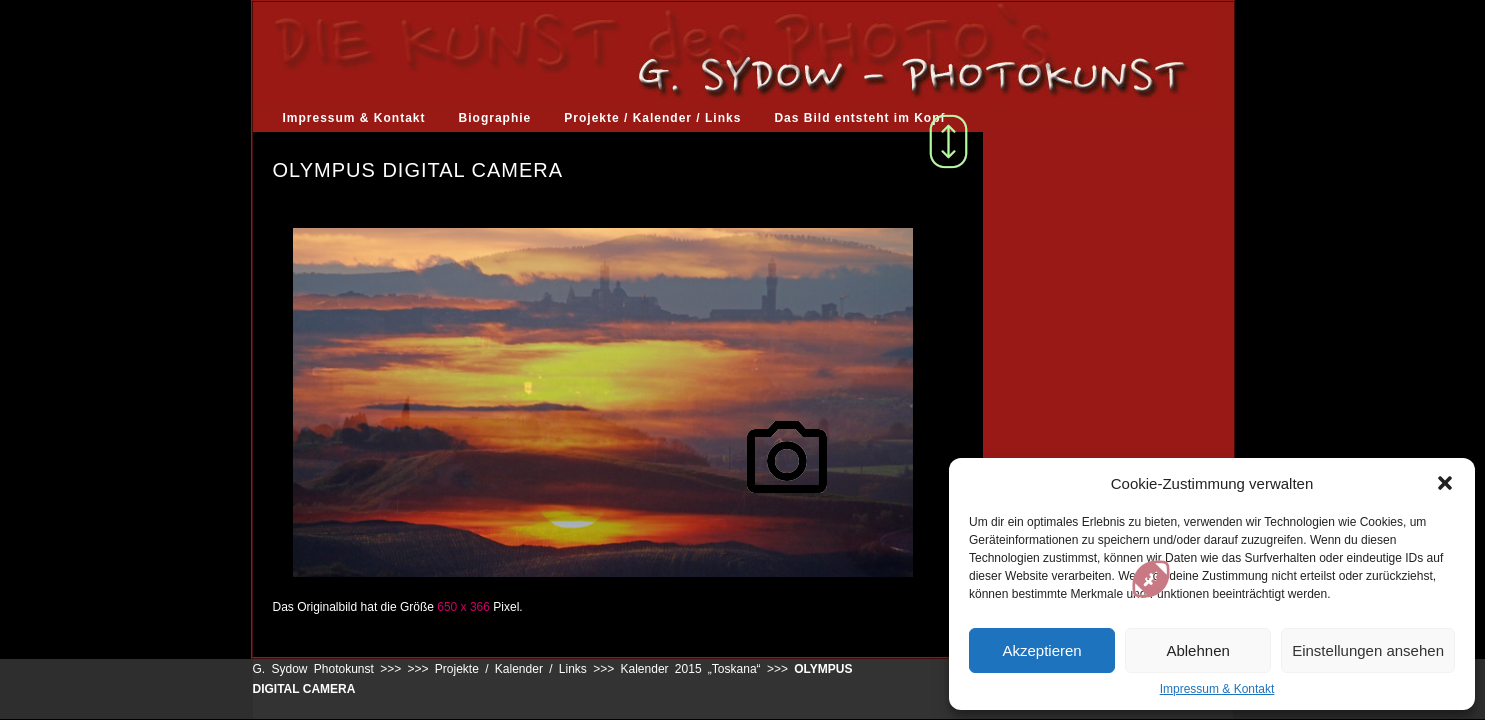  Describe the element at coordinates (948, 141) in the screenshot. I see `scroll up or down on the page` at that location.